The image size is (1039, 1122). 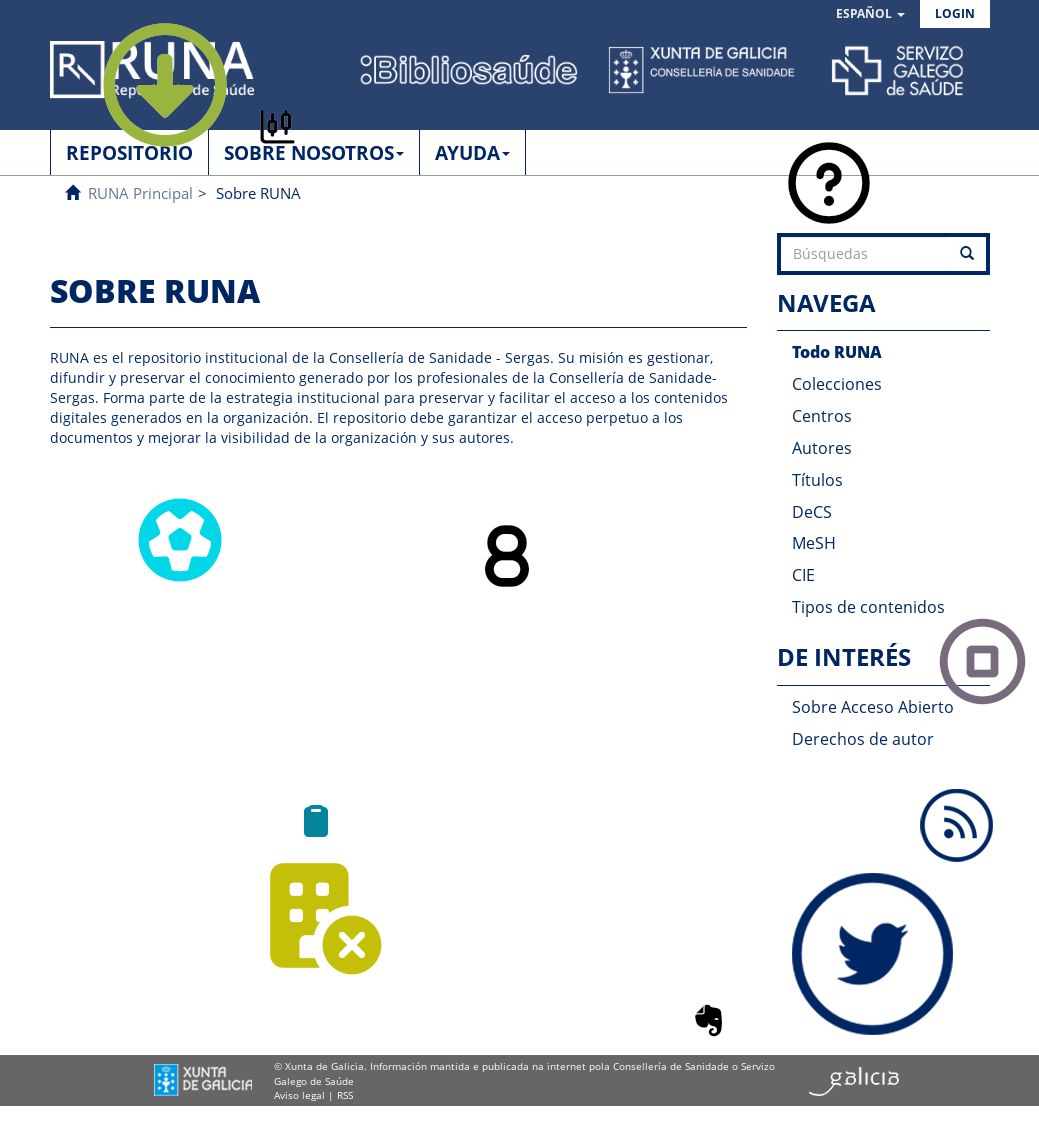 I want to click on copy to clipboard, so click(x=316, y=821).